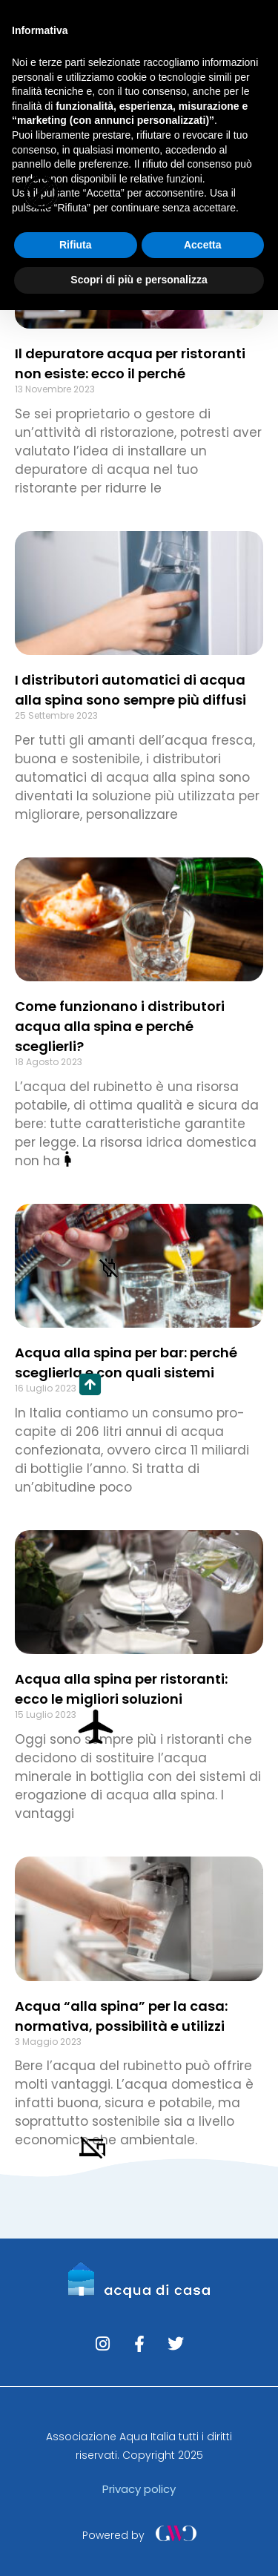 This screenshot has width=278, height=2576. What do you see at coordinates (41, 192) in the screenshot?
I see `block or ban a user` at bounding box center [41, 192].